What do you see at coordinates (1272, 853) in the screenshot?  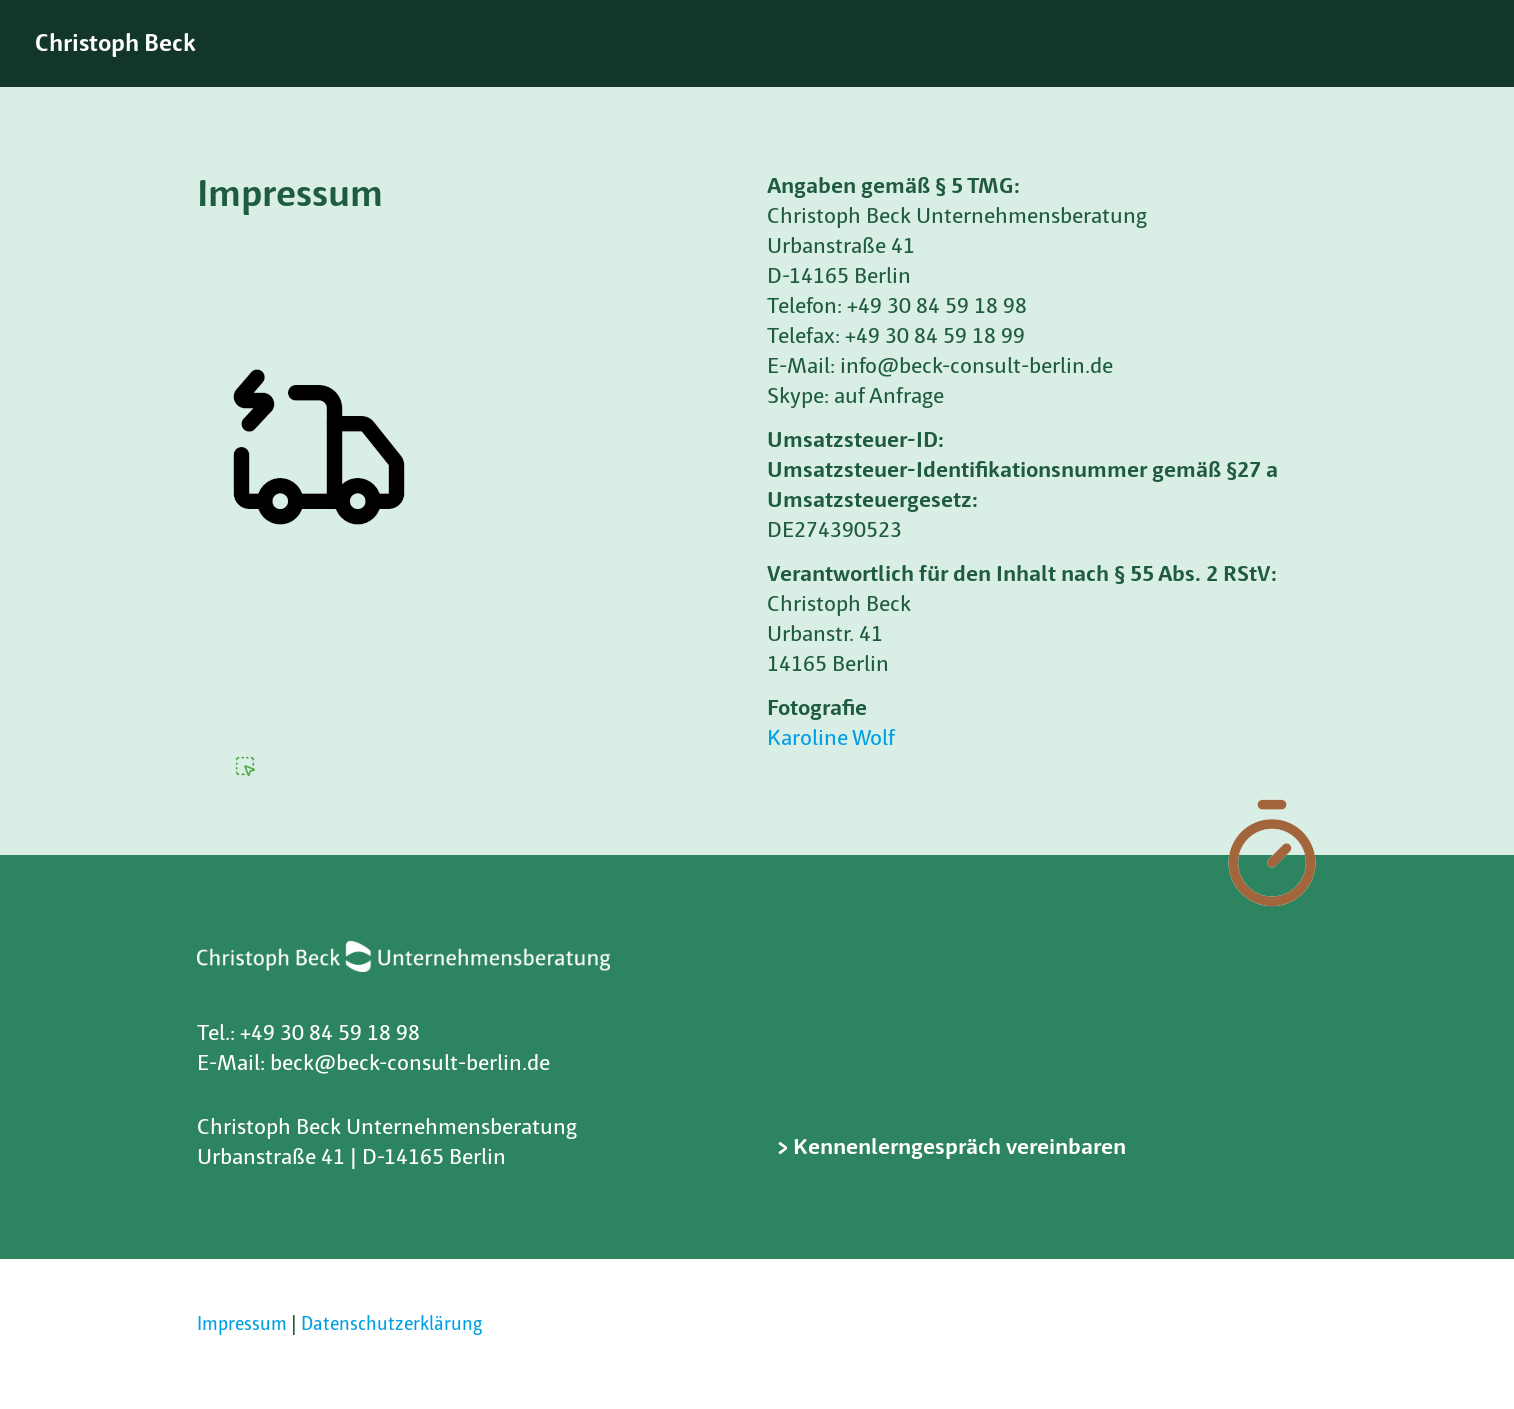 I see `start or set a timer` at bounding box center [1272, 853].